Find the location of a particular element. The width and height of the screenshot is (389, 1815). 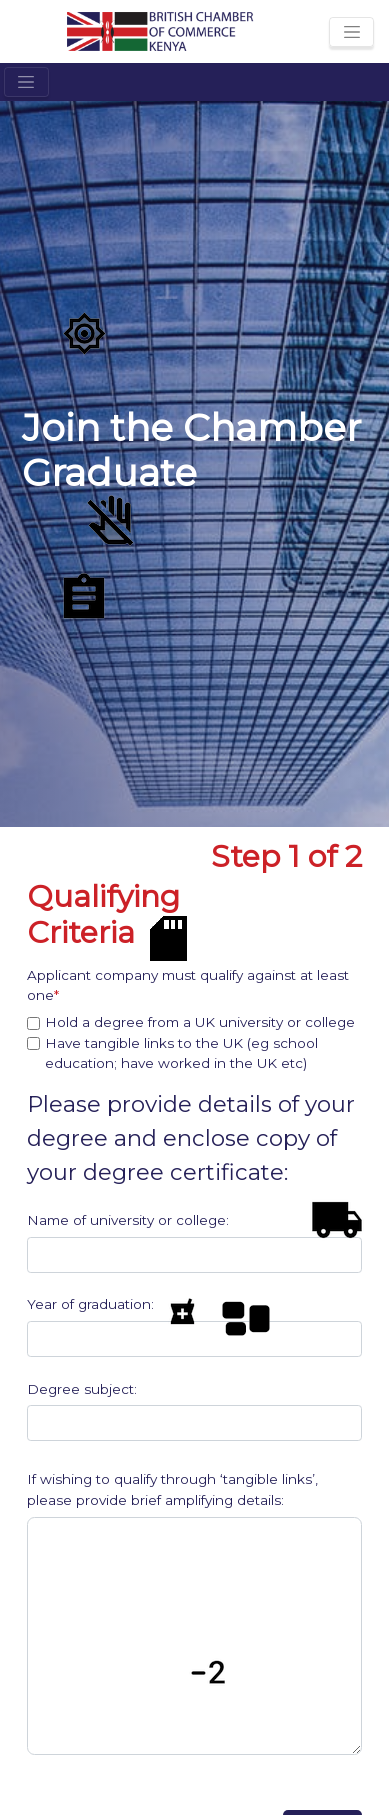

adjust screen brightness settings is located at coordinates (84, 333).